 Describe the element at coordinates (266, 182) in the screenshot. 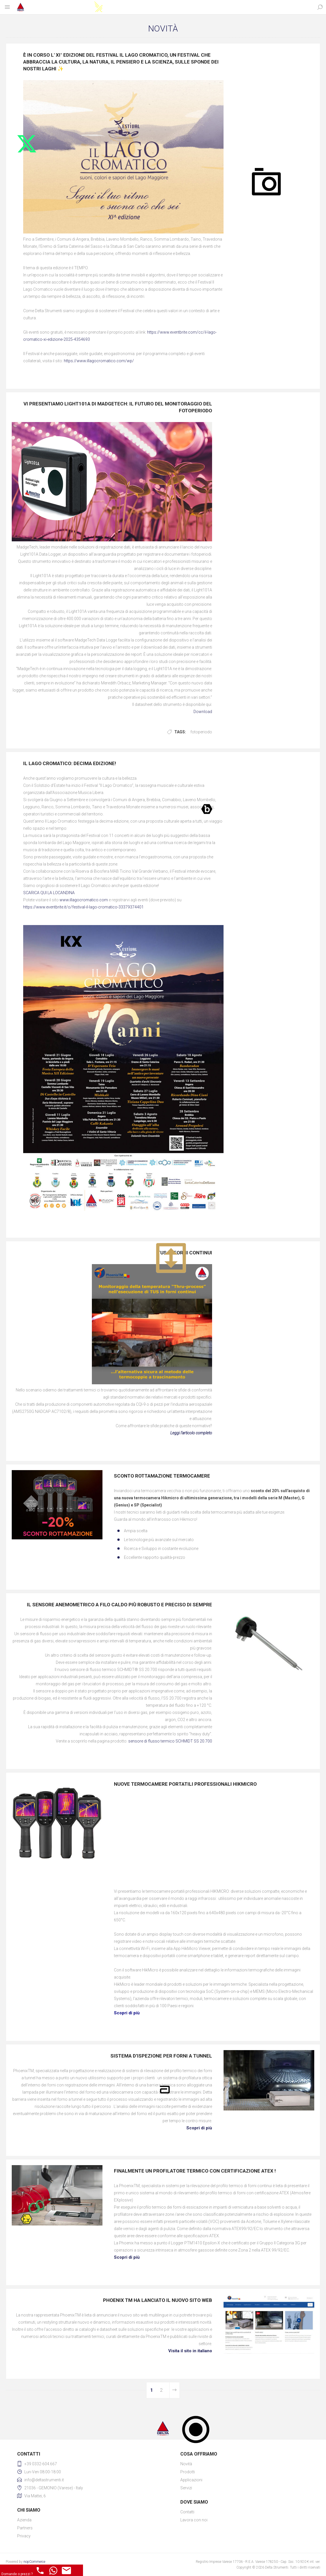

I see `open camera to take a photo` at that location.